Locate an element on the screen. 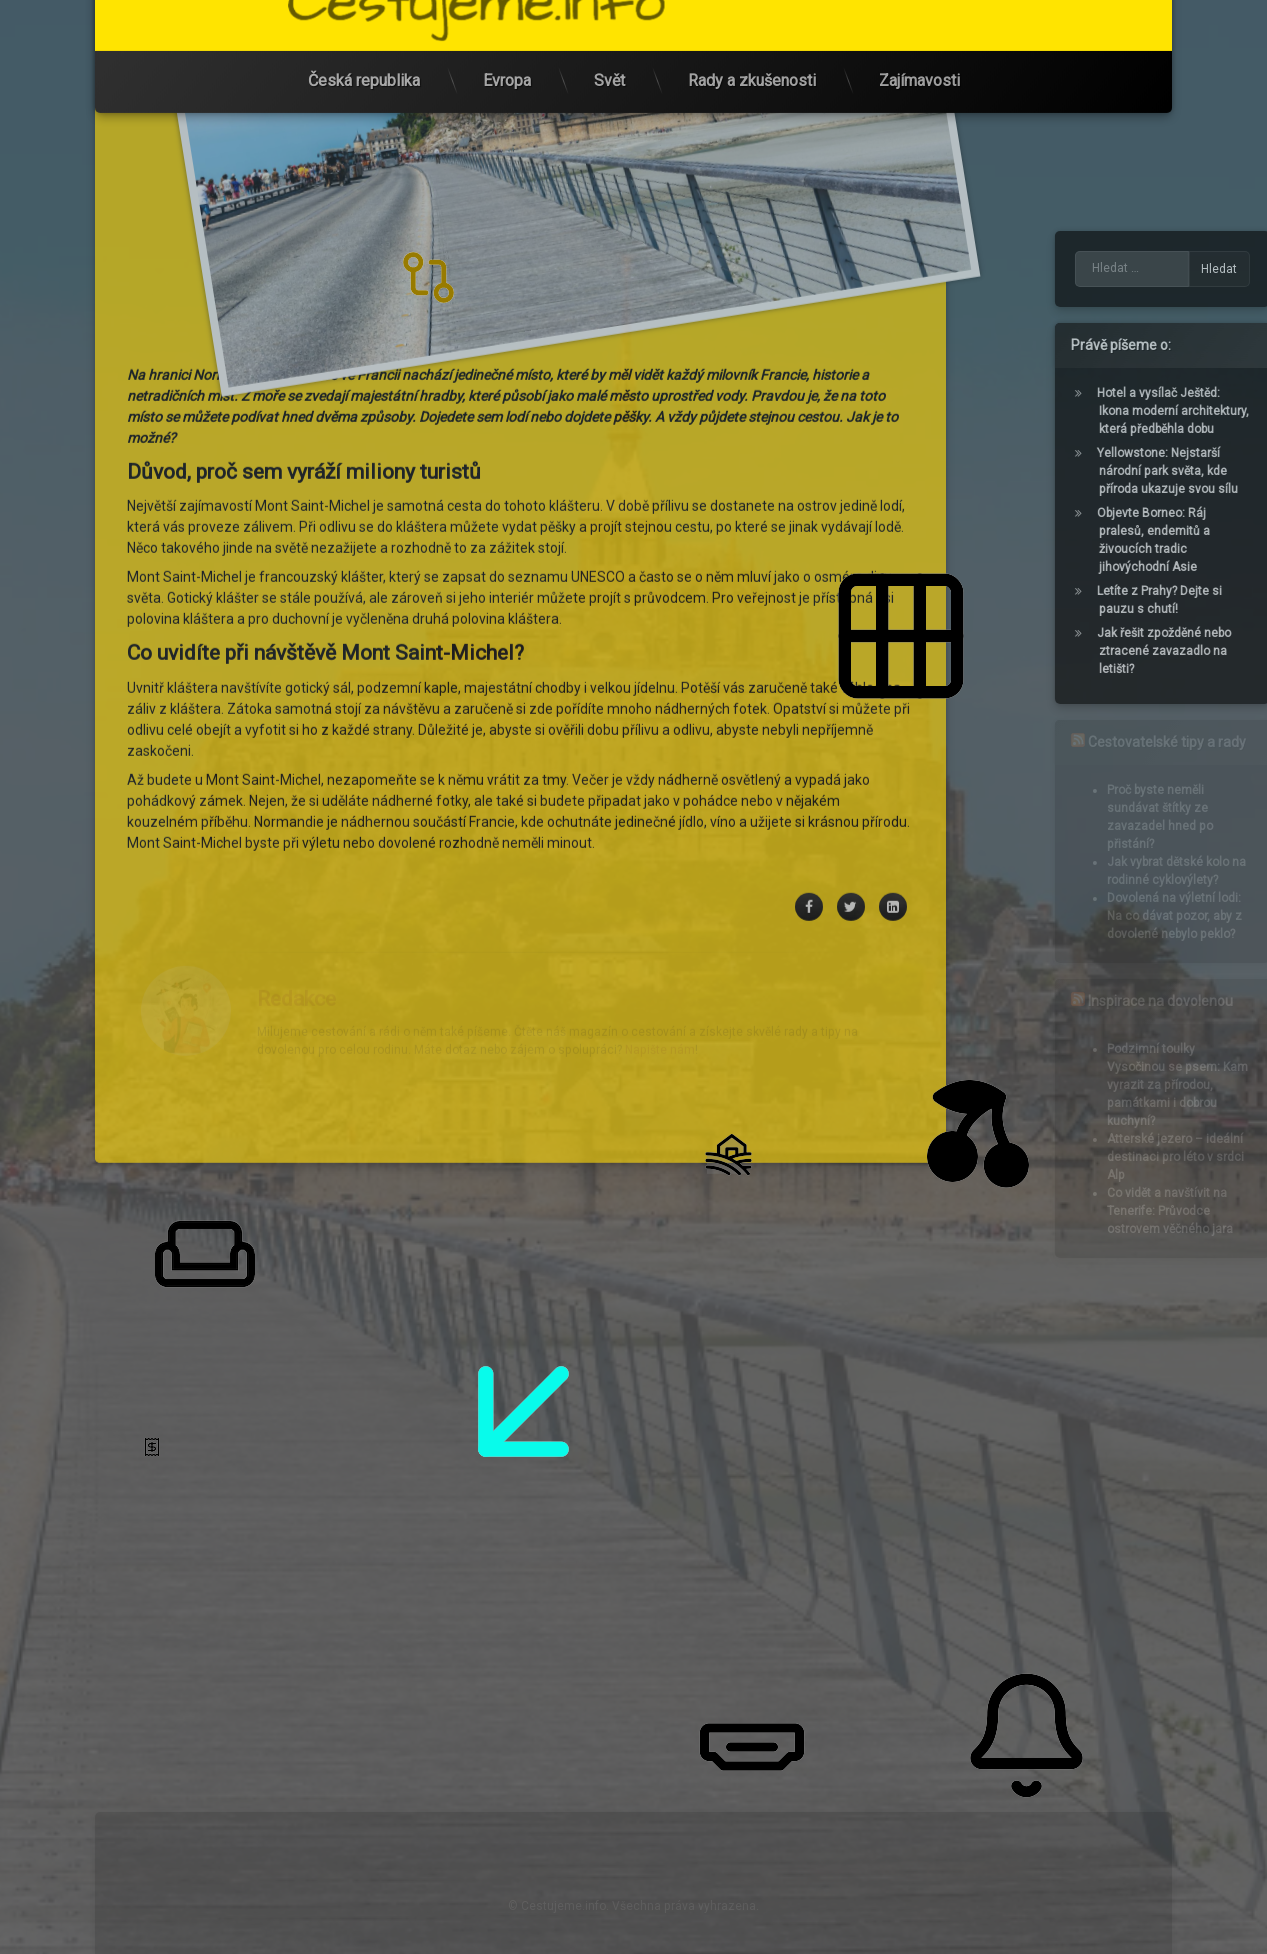  compare branches or commits in a repository is located at coordinates (428, 277).